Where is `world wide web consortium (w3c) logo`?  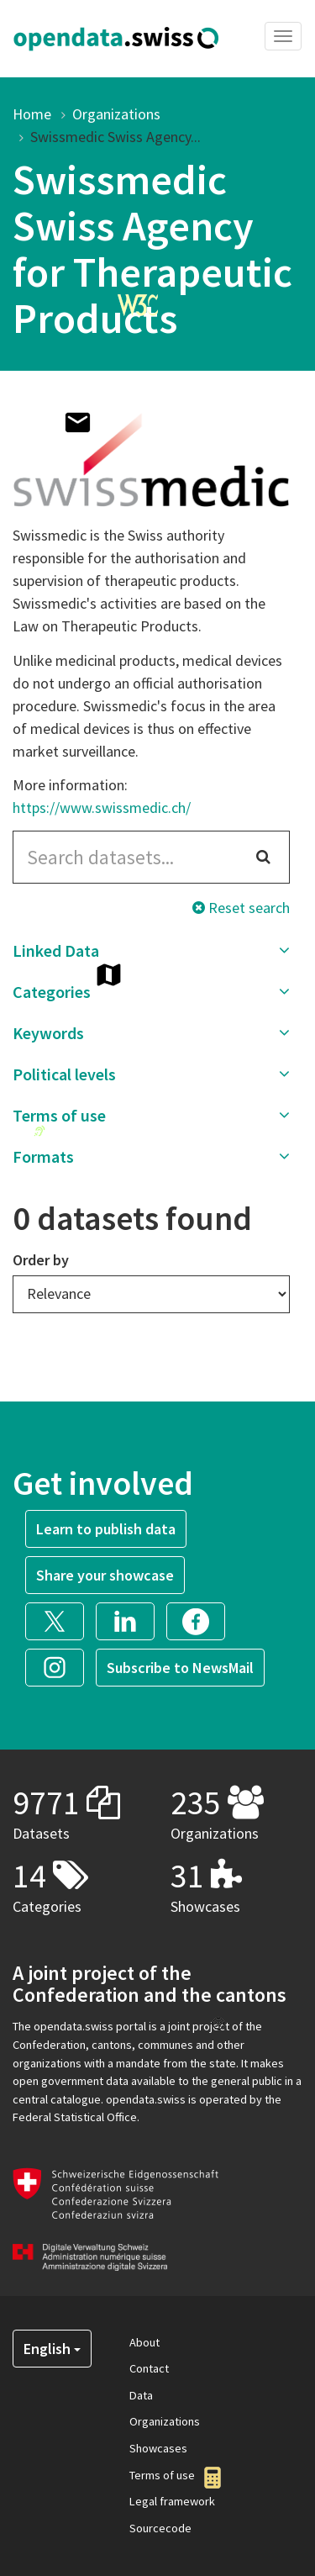
world wide web consortium (w3c) logo is located at coordinates (138, 304).